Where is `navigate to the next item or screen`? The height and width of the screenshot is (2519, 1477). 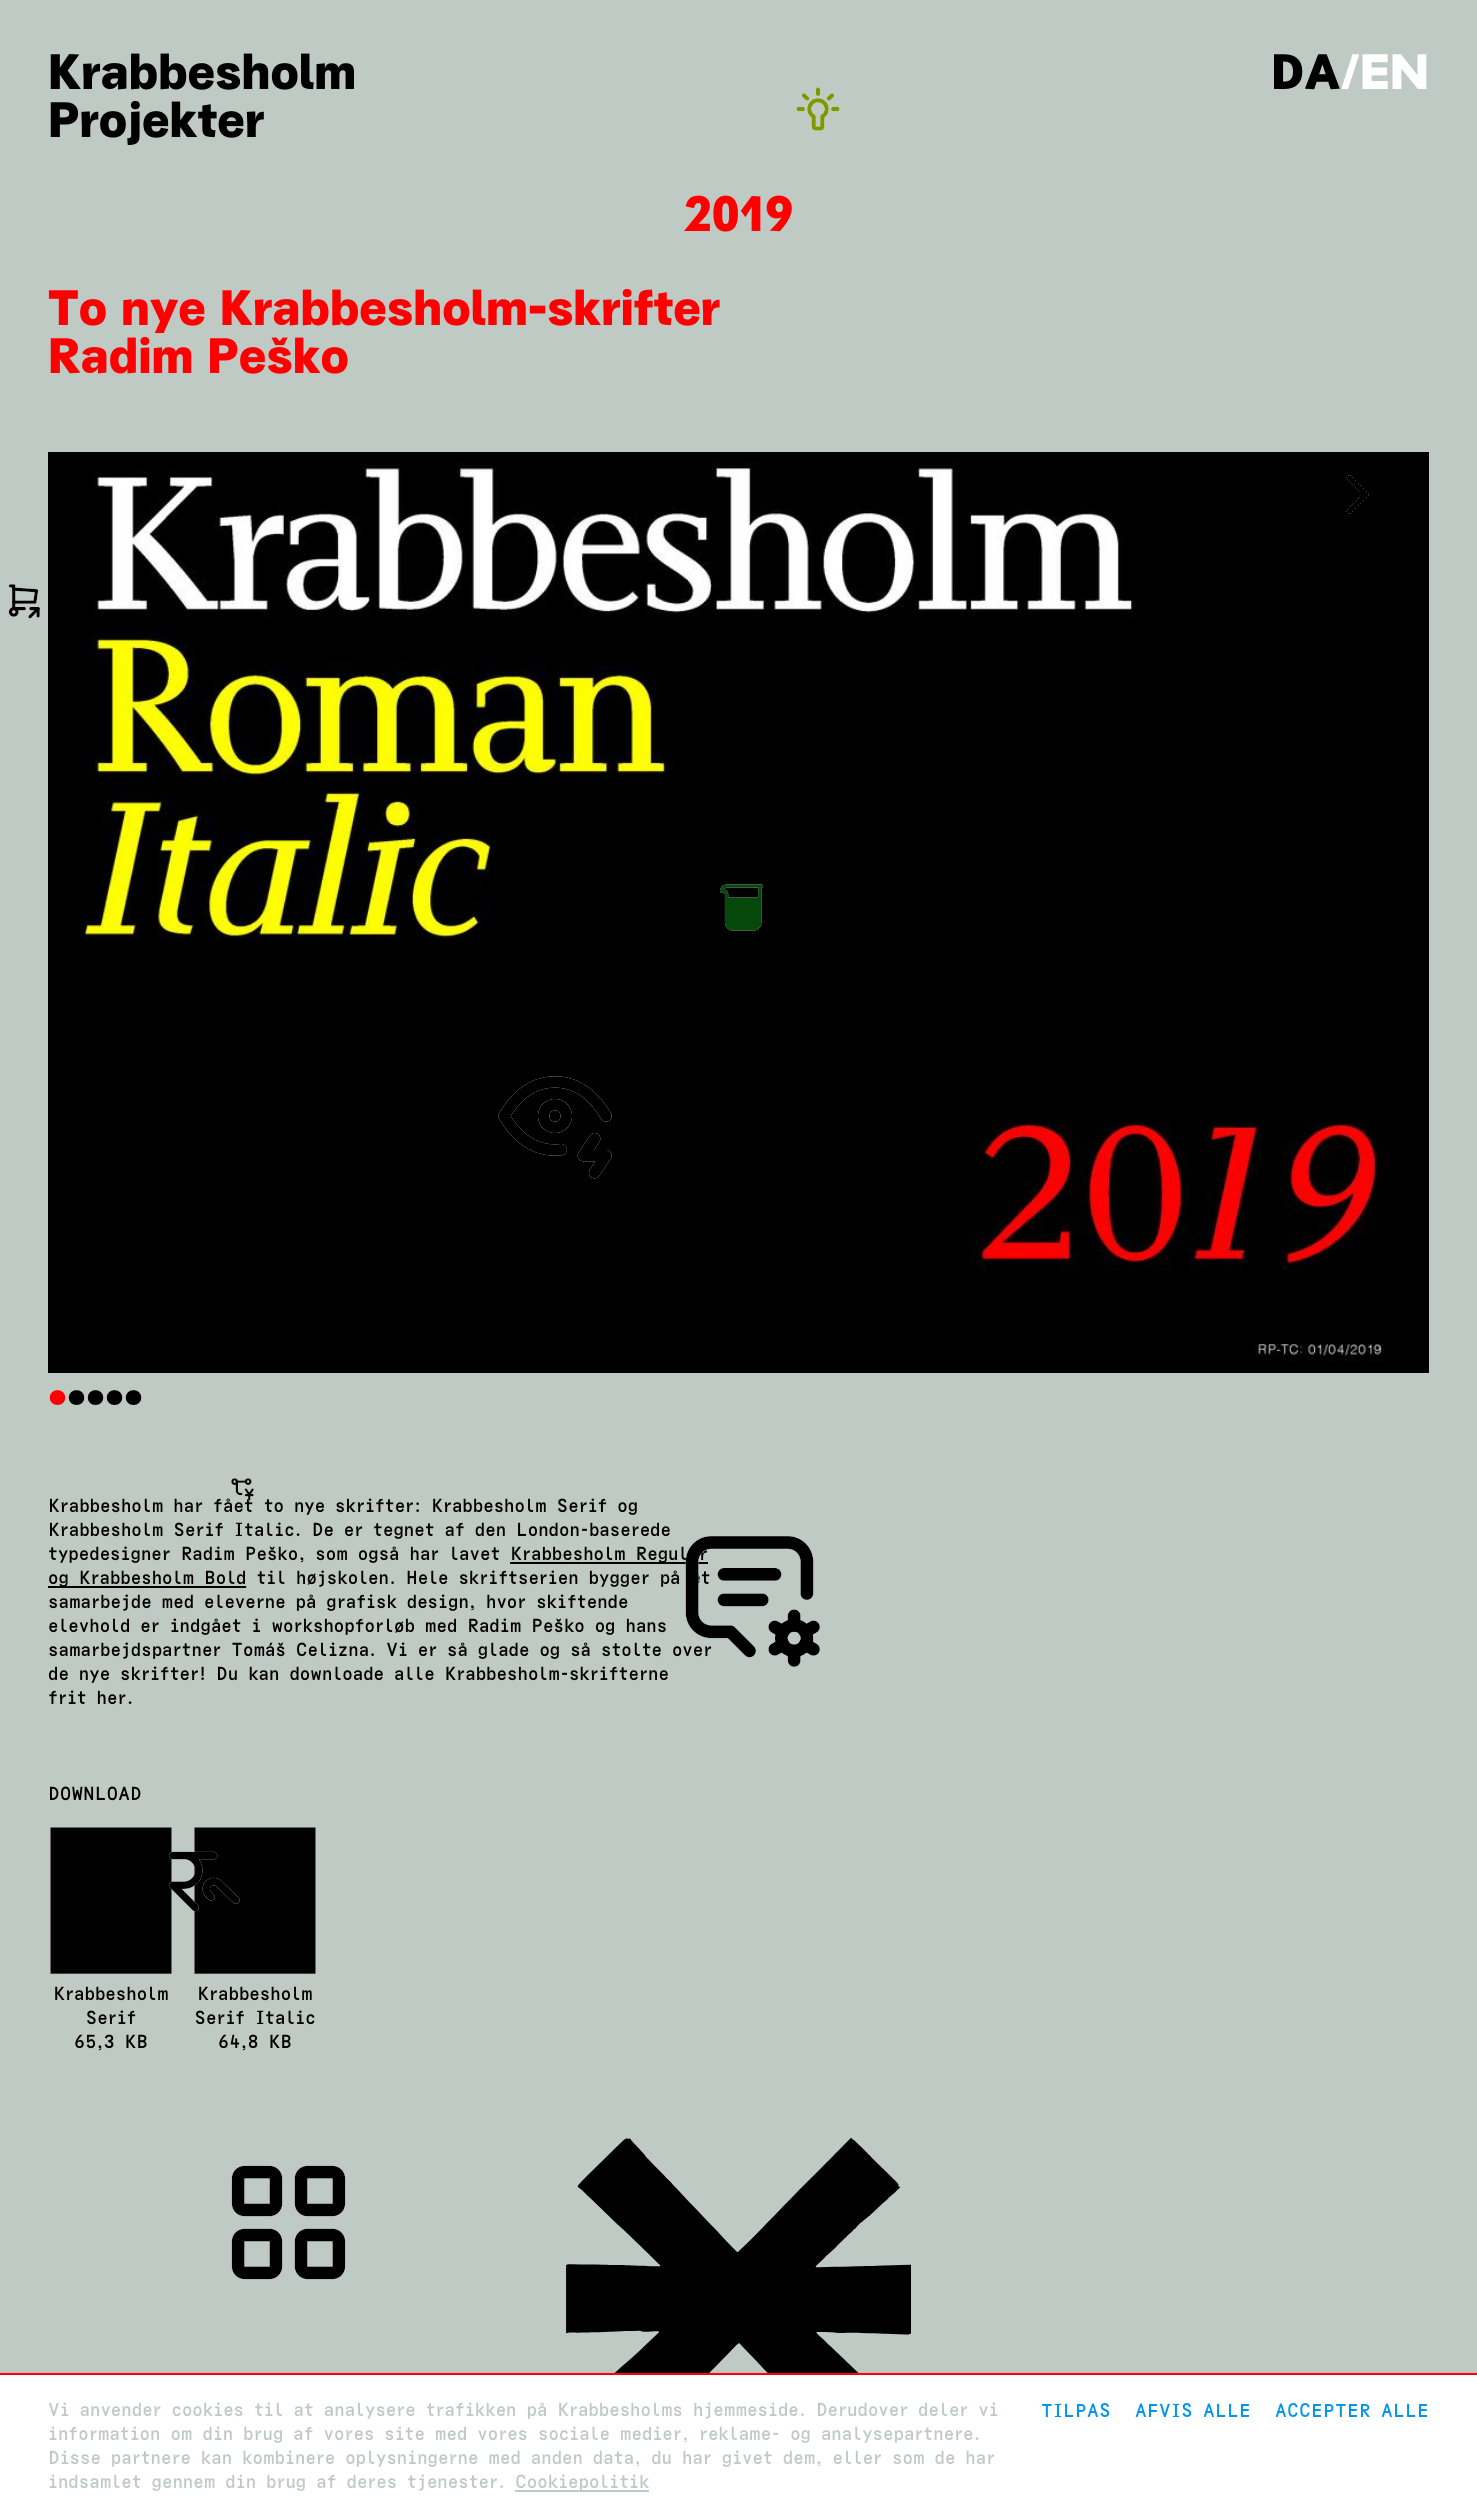
navigate to the next item or screen is located at coordinates (1349, 494).